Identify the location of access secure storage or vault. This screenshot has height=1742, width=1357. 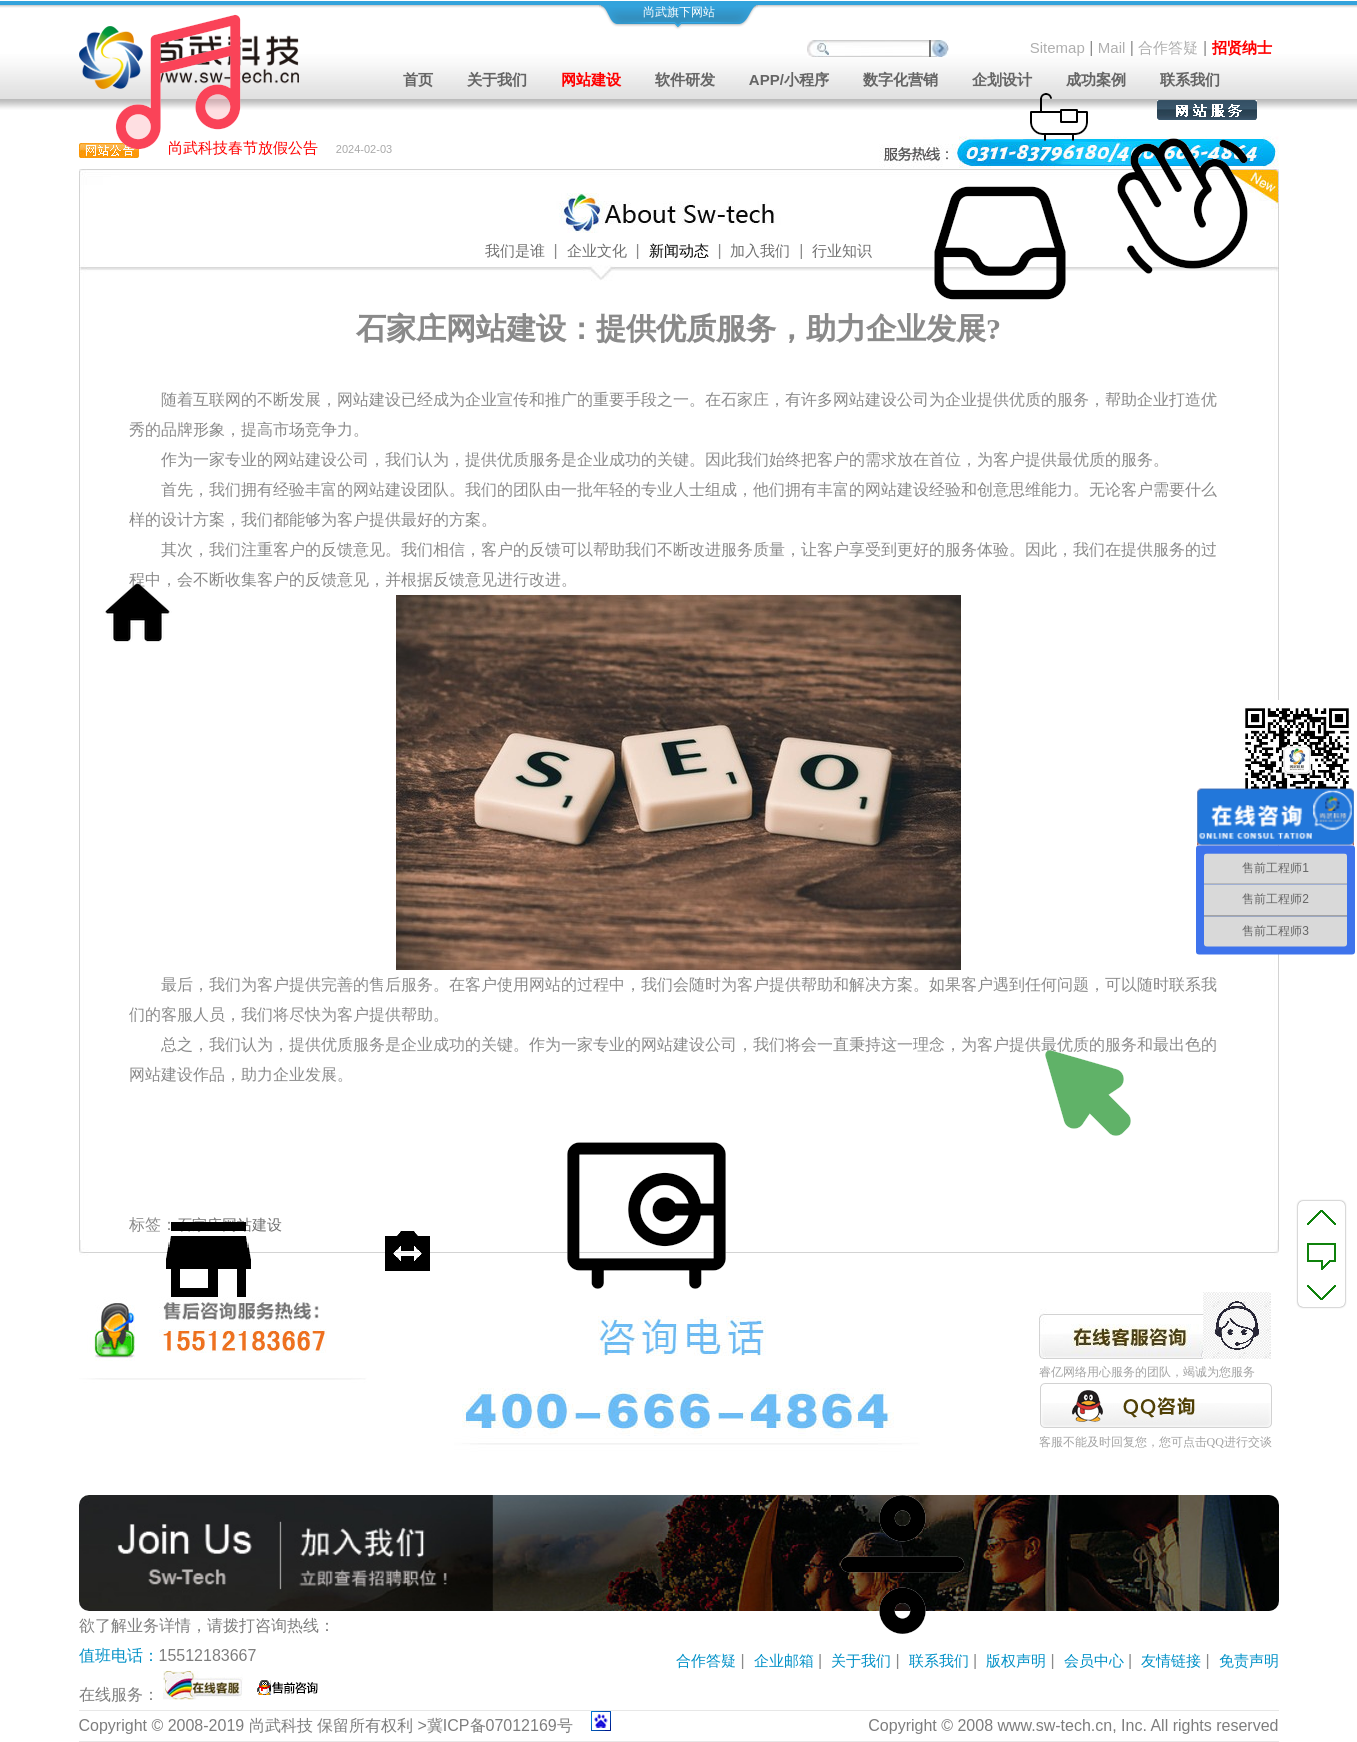
(646, 1209).